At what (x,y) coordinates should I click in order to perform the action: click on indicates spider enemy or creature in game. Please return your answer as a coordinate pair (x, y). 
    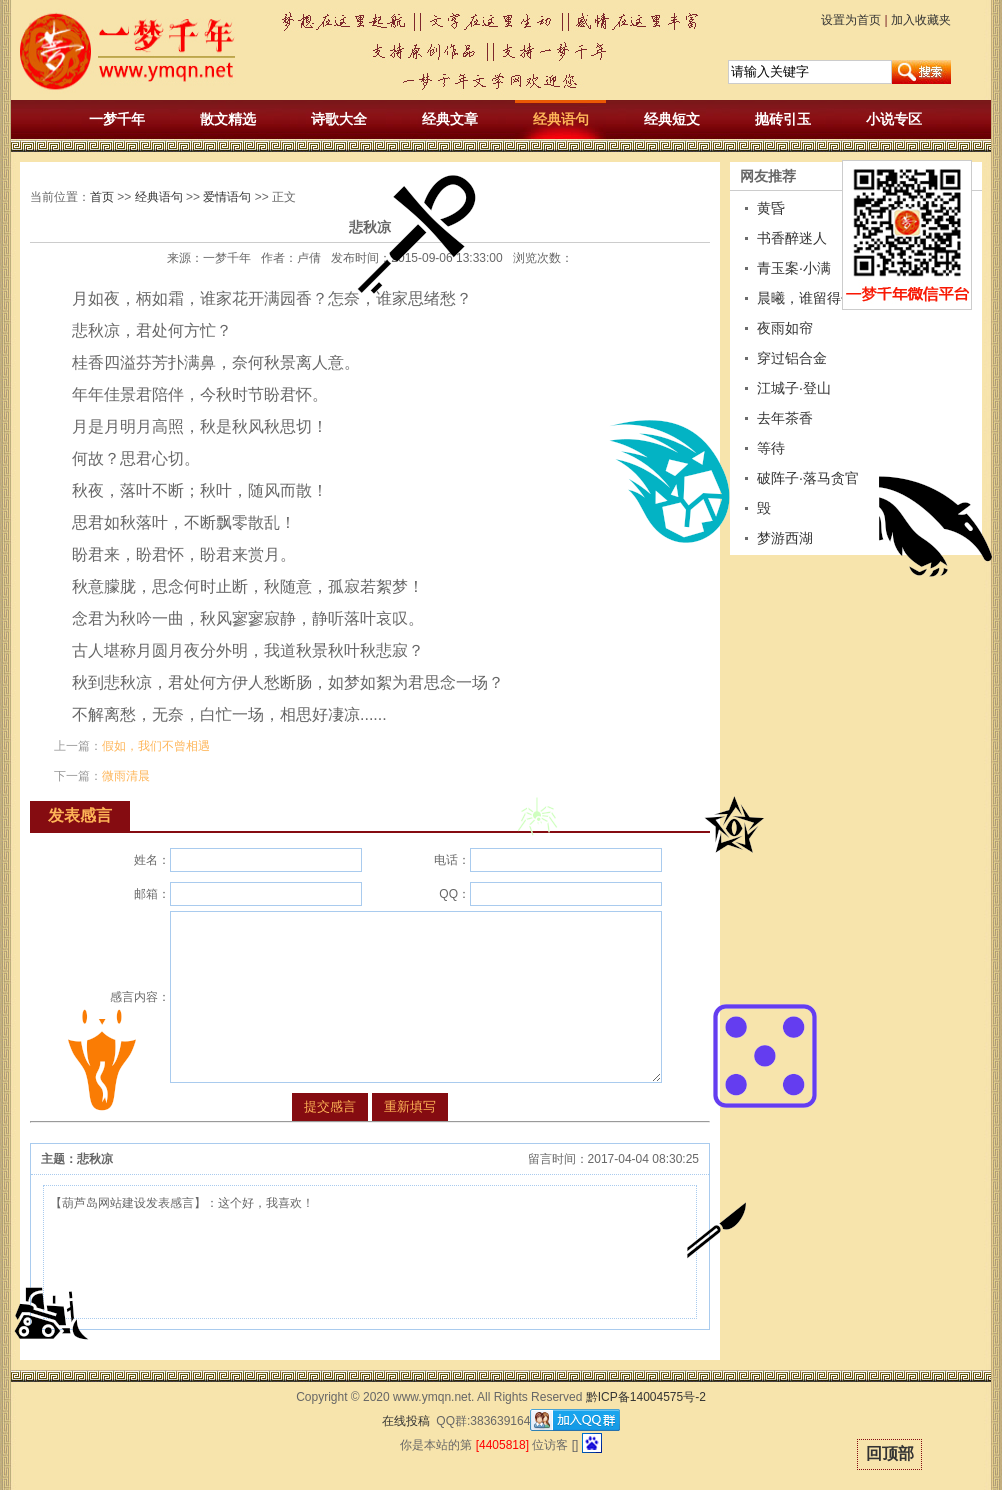
    Looking at the image, I should click on (537, 816).